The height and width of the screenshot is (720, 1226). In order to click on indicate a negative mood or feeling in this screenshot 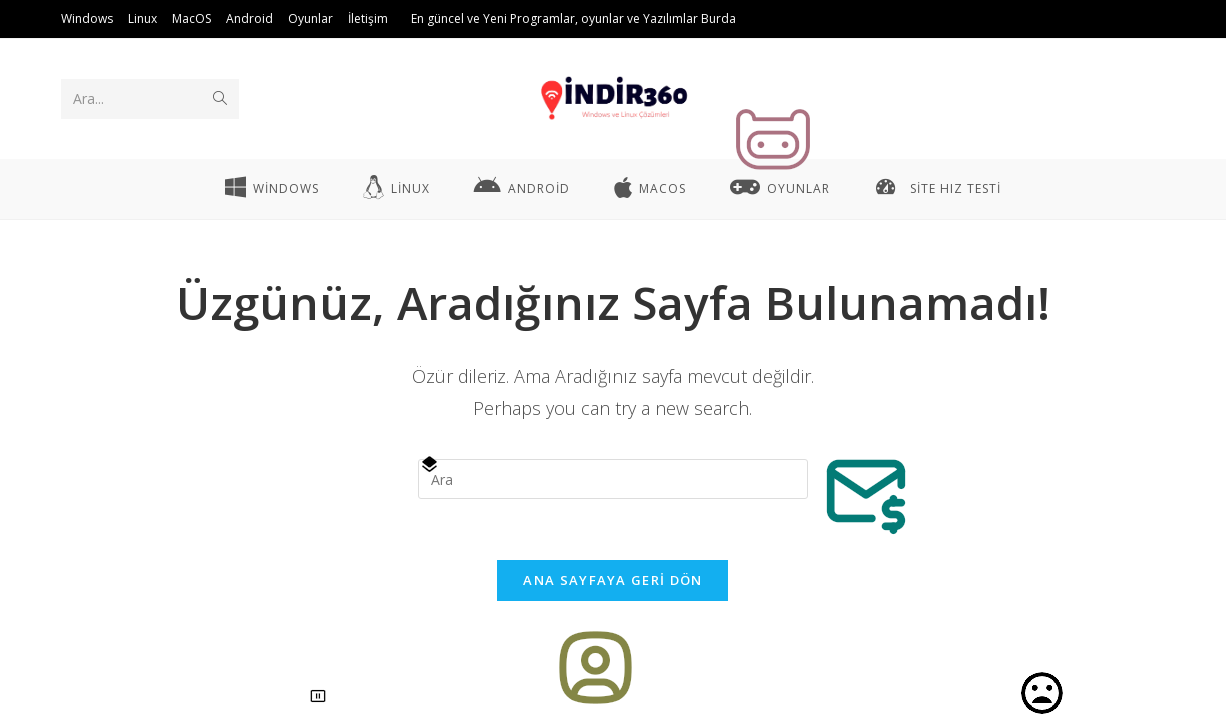, I will do `click(1042, 693)`.